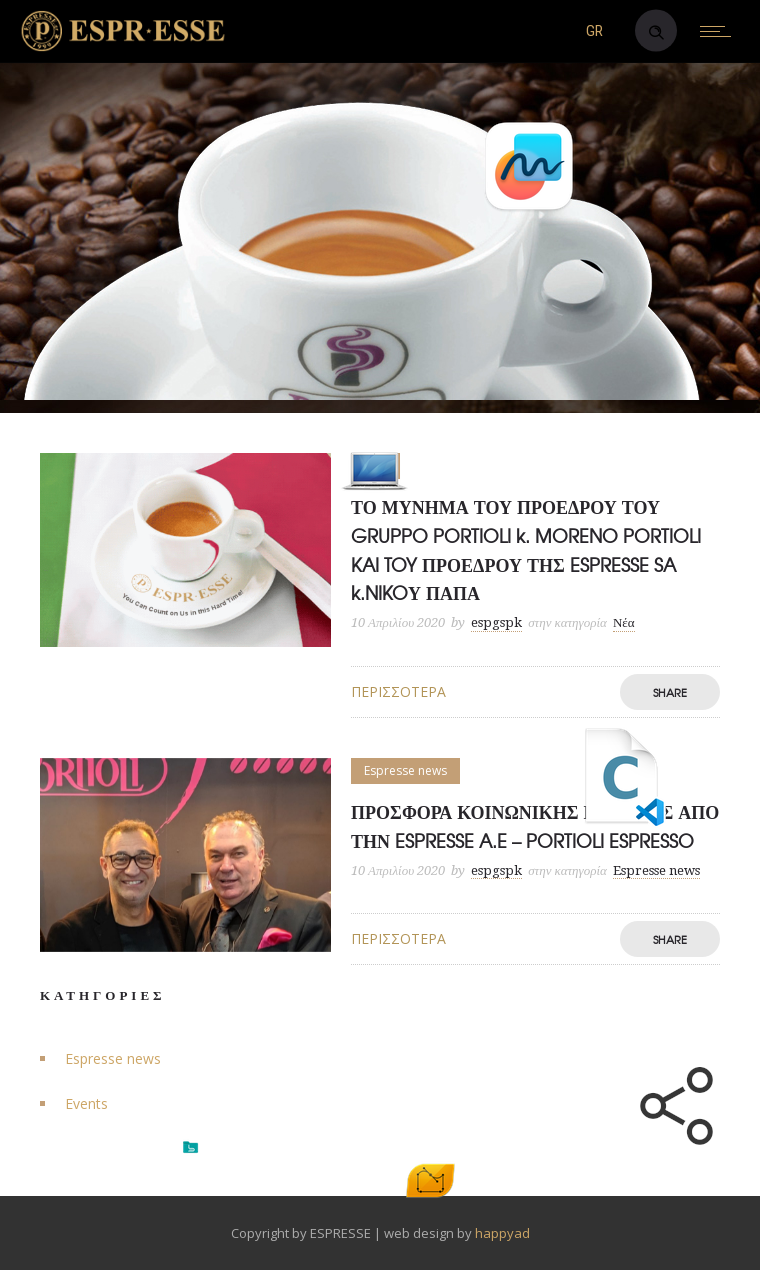 This screenshot has height=1270, width=760. I want to click on open a C programming file in Visual Studio Code, so click(621, 777).